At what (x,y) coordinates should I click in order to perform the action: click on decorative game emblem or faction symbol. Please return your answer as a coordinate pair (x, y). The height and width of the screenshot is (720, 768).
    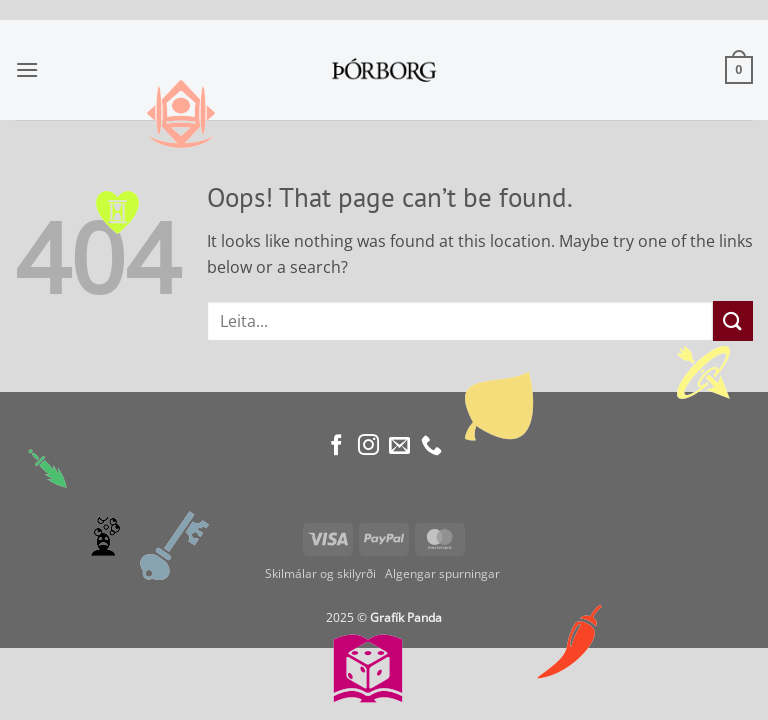
    Looking at the image, I should click on (181, 114).